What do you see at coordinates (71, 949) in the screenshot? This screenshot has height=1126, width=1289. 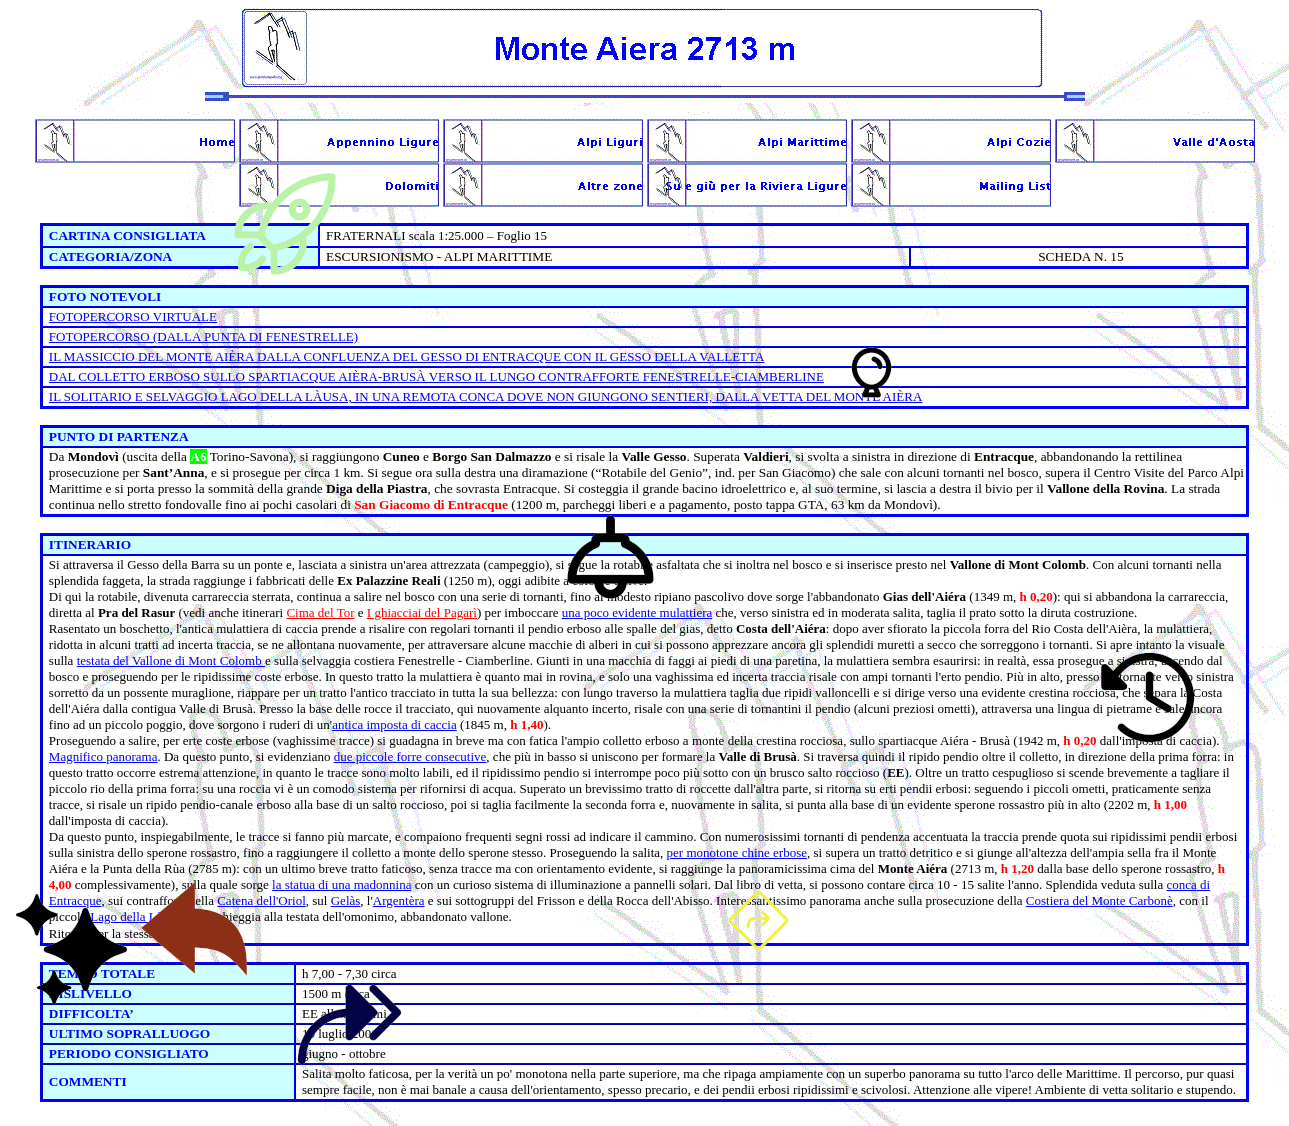 I see `indicates AI-generated or enhanced content` at bounding box center [71, 949].